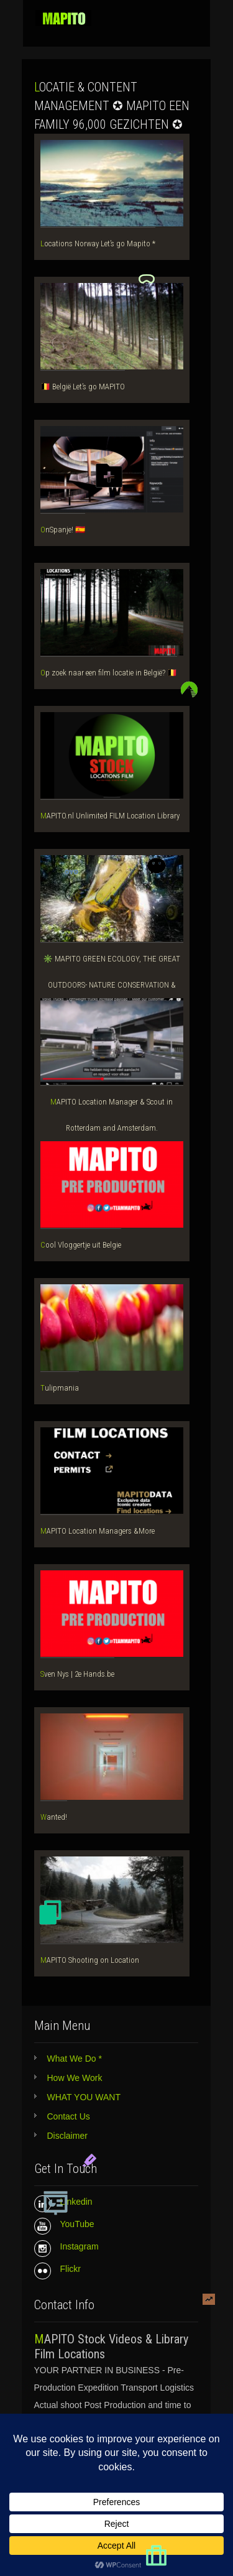 This screenshot has height=2576, width=233. What do you see at coordinates (209, 2299) in the screenshot?
I see `view financial performance or fund growth` at bounding box center [209, 2299].